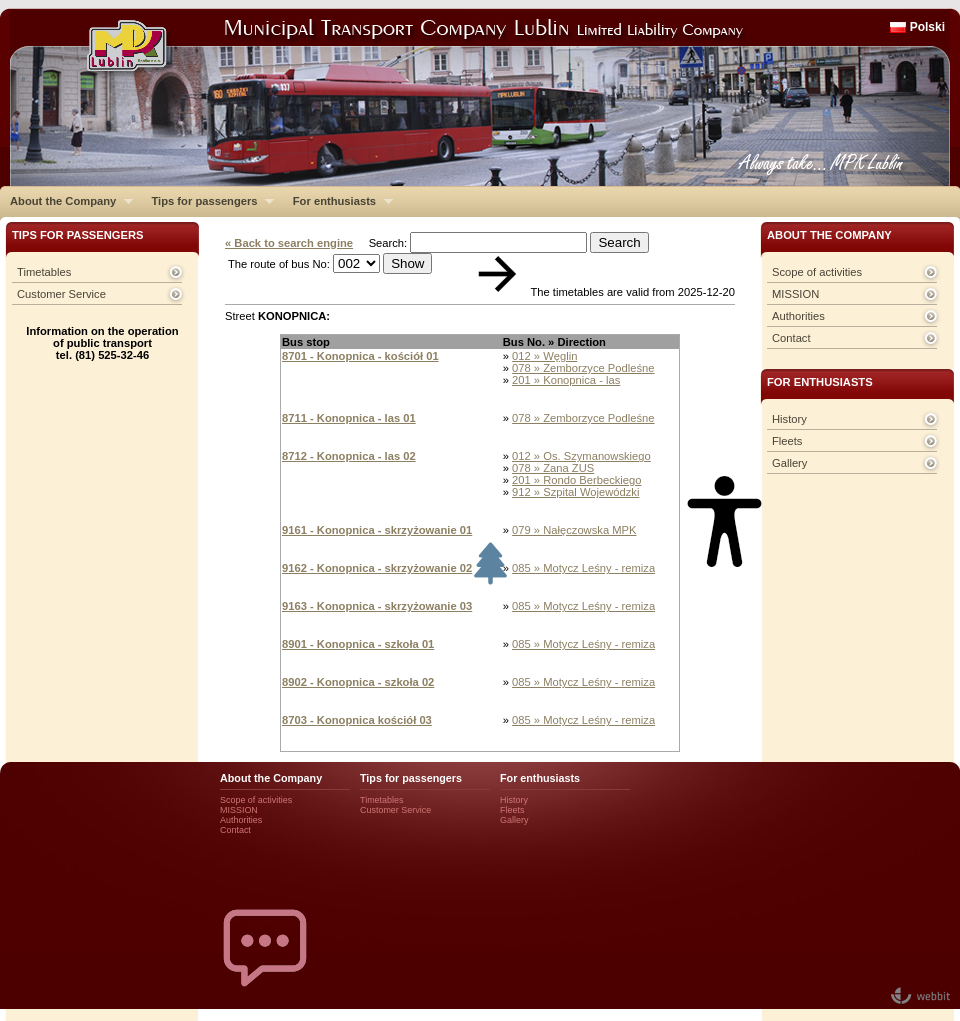 This screenshot has width=960, height=1021. What do you see at coordinates (490, 563) in the screenshot?
I see `access nature or outdoor categories` at bounding box center [490, 563].